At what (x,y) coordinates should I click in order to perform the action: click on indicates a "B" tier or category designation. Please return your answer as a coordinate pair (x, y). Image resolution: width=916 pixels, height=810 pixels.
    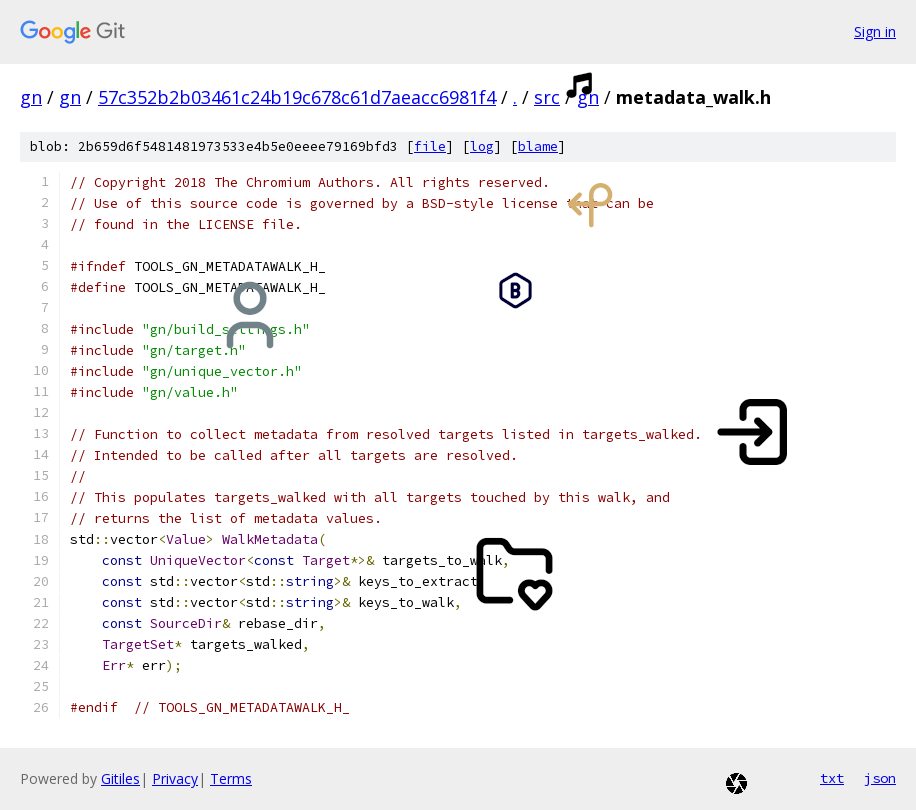
    Looking at the image, I should click on (515, 290).